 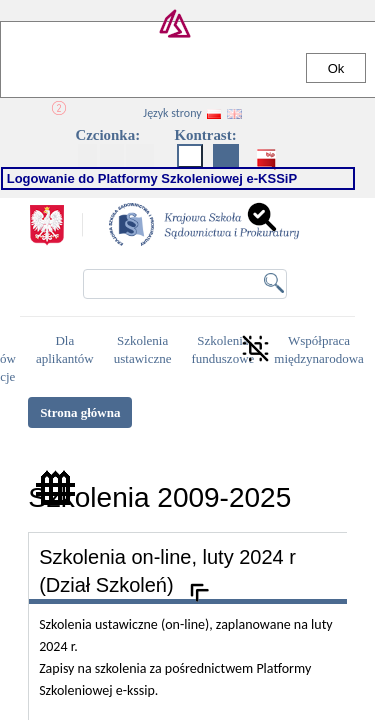 I want to click on navigate to top-left or home position, so click(x=198, y=591).